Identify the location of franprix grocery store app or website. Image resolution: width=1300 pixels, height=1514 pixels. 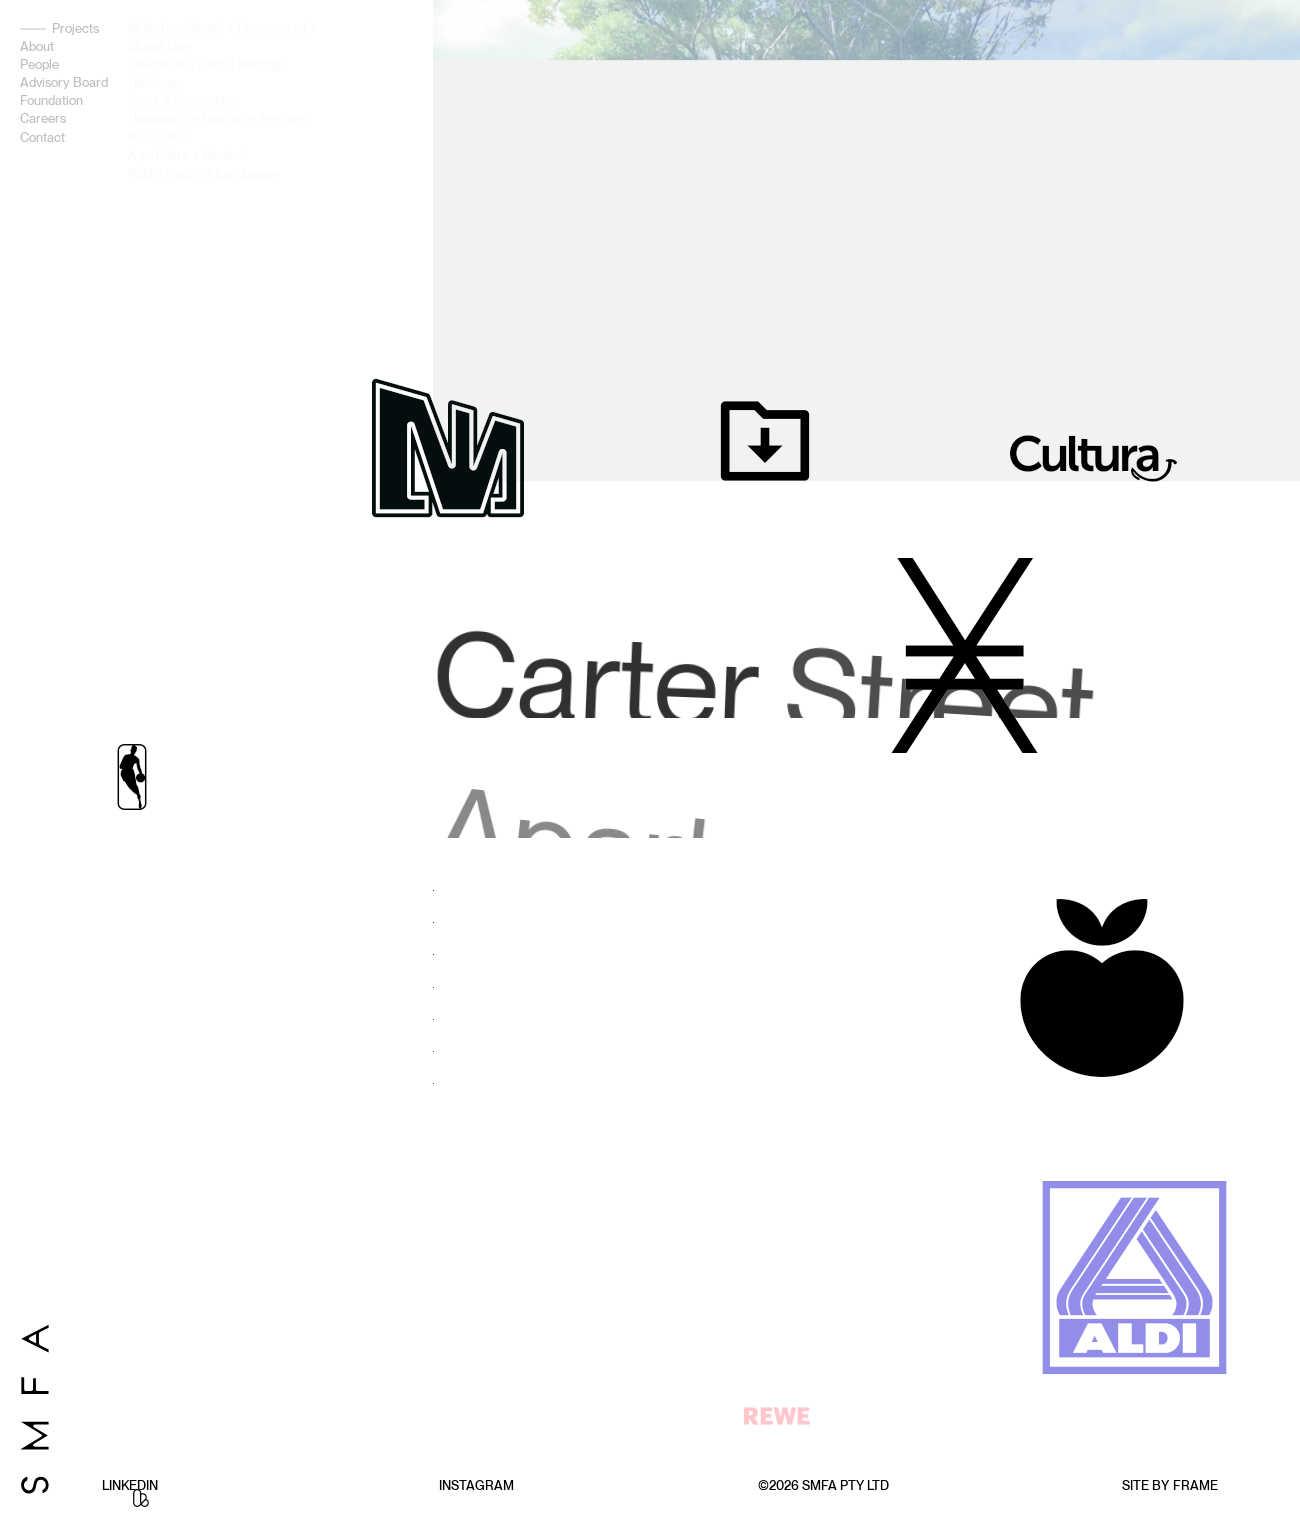
(1102, 988).